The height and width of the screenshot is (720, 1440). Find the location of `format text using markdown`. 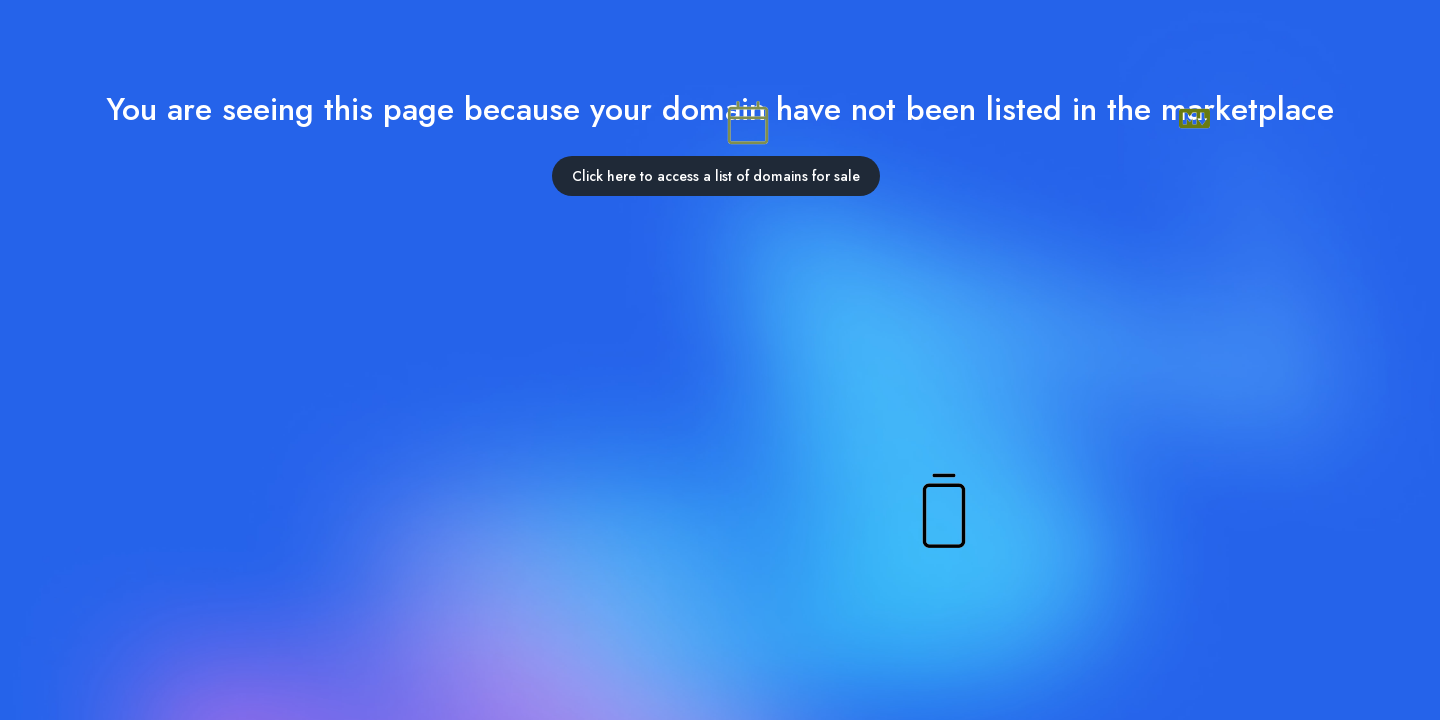

format text using markdown is located at coordinates (1194, 118).